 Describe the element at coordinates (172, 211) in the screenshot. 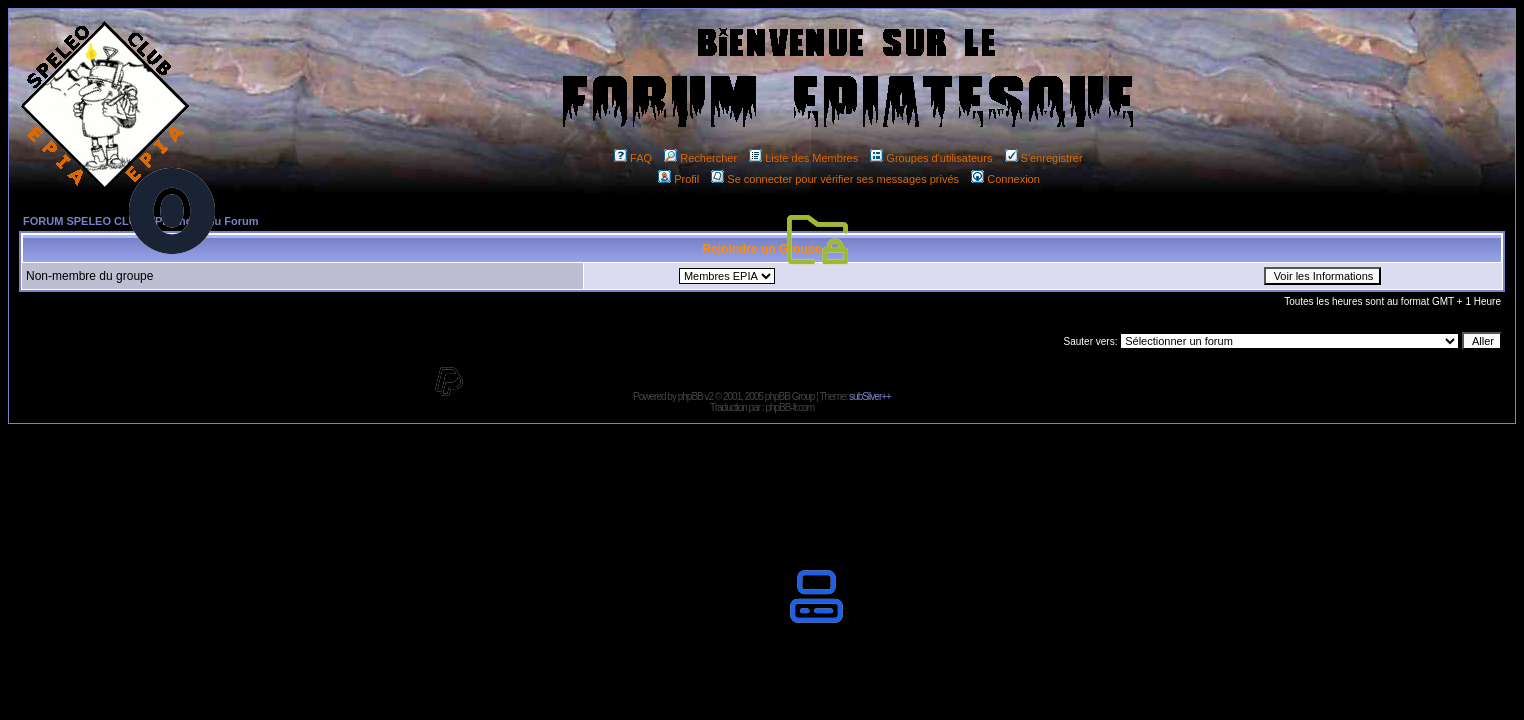

I see `indicates zero items or empty count` at that location.